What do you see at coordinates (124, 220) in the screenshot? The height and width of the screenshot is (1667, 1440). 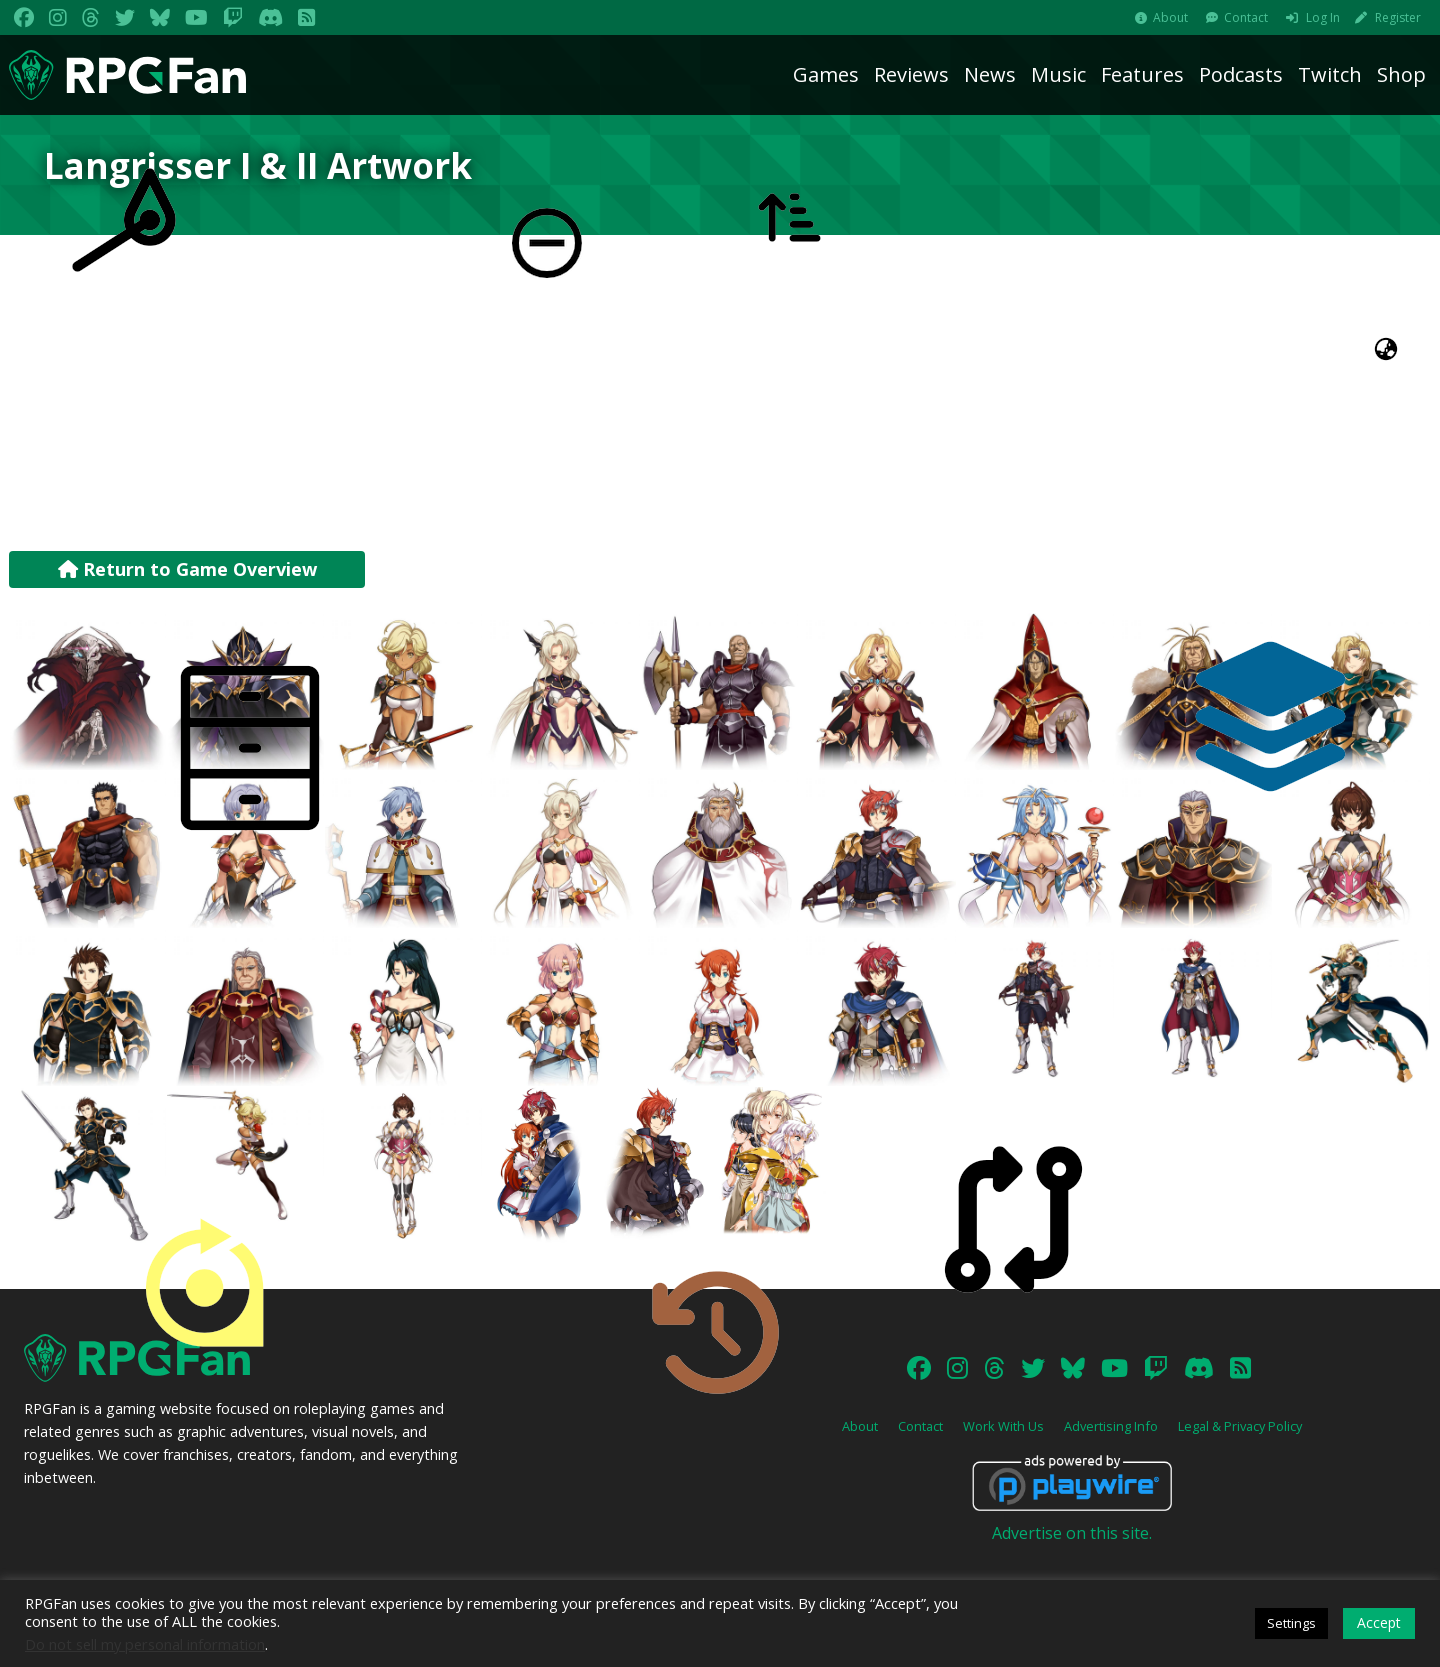 I see `ignite or start a fire feature` at bounding box center [124, 220].